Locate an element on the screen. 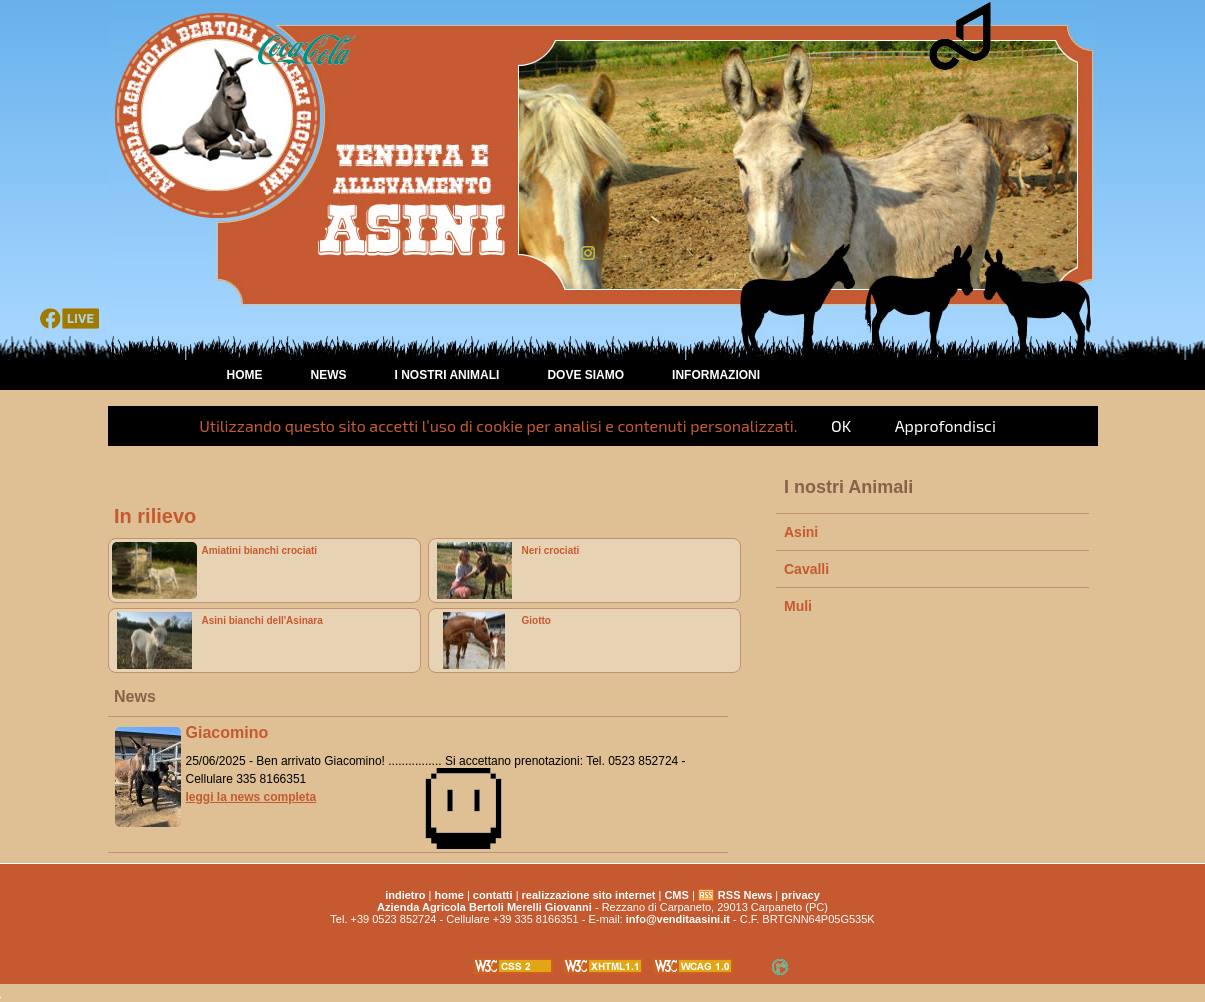 The image size is (1205, 1002). open the Instagram app is located at coordinates (588, 253).